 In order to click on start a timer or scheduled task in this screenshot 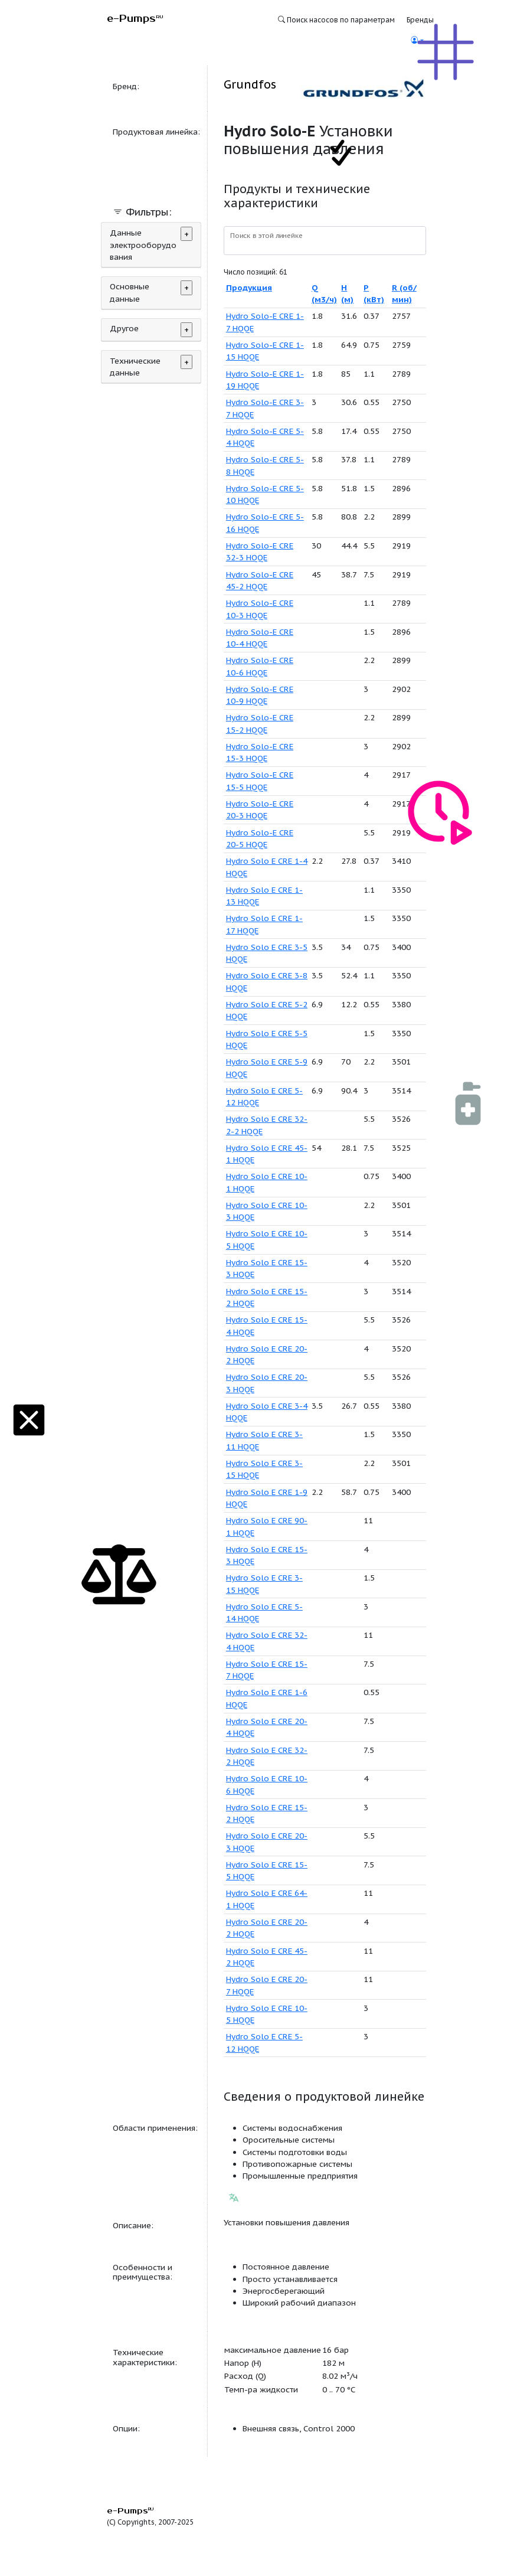, I will do `click(438, 811)`.